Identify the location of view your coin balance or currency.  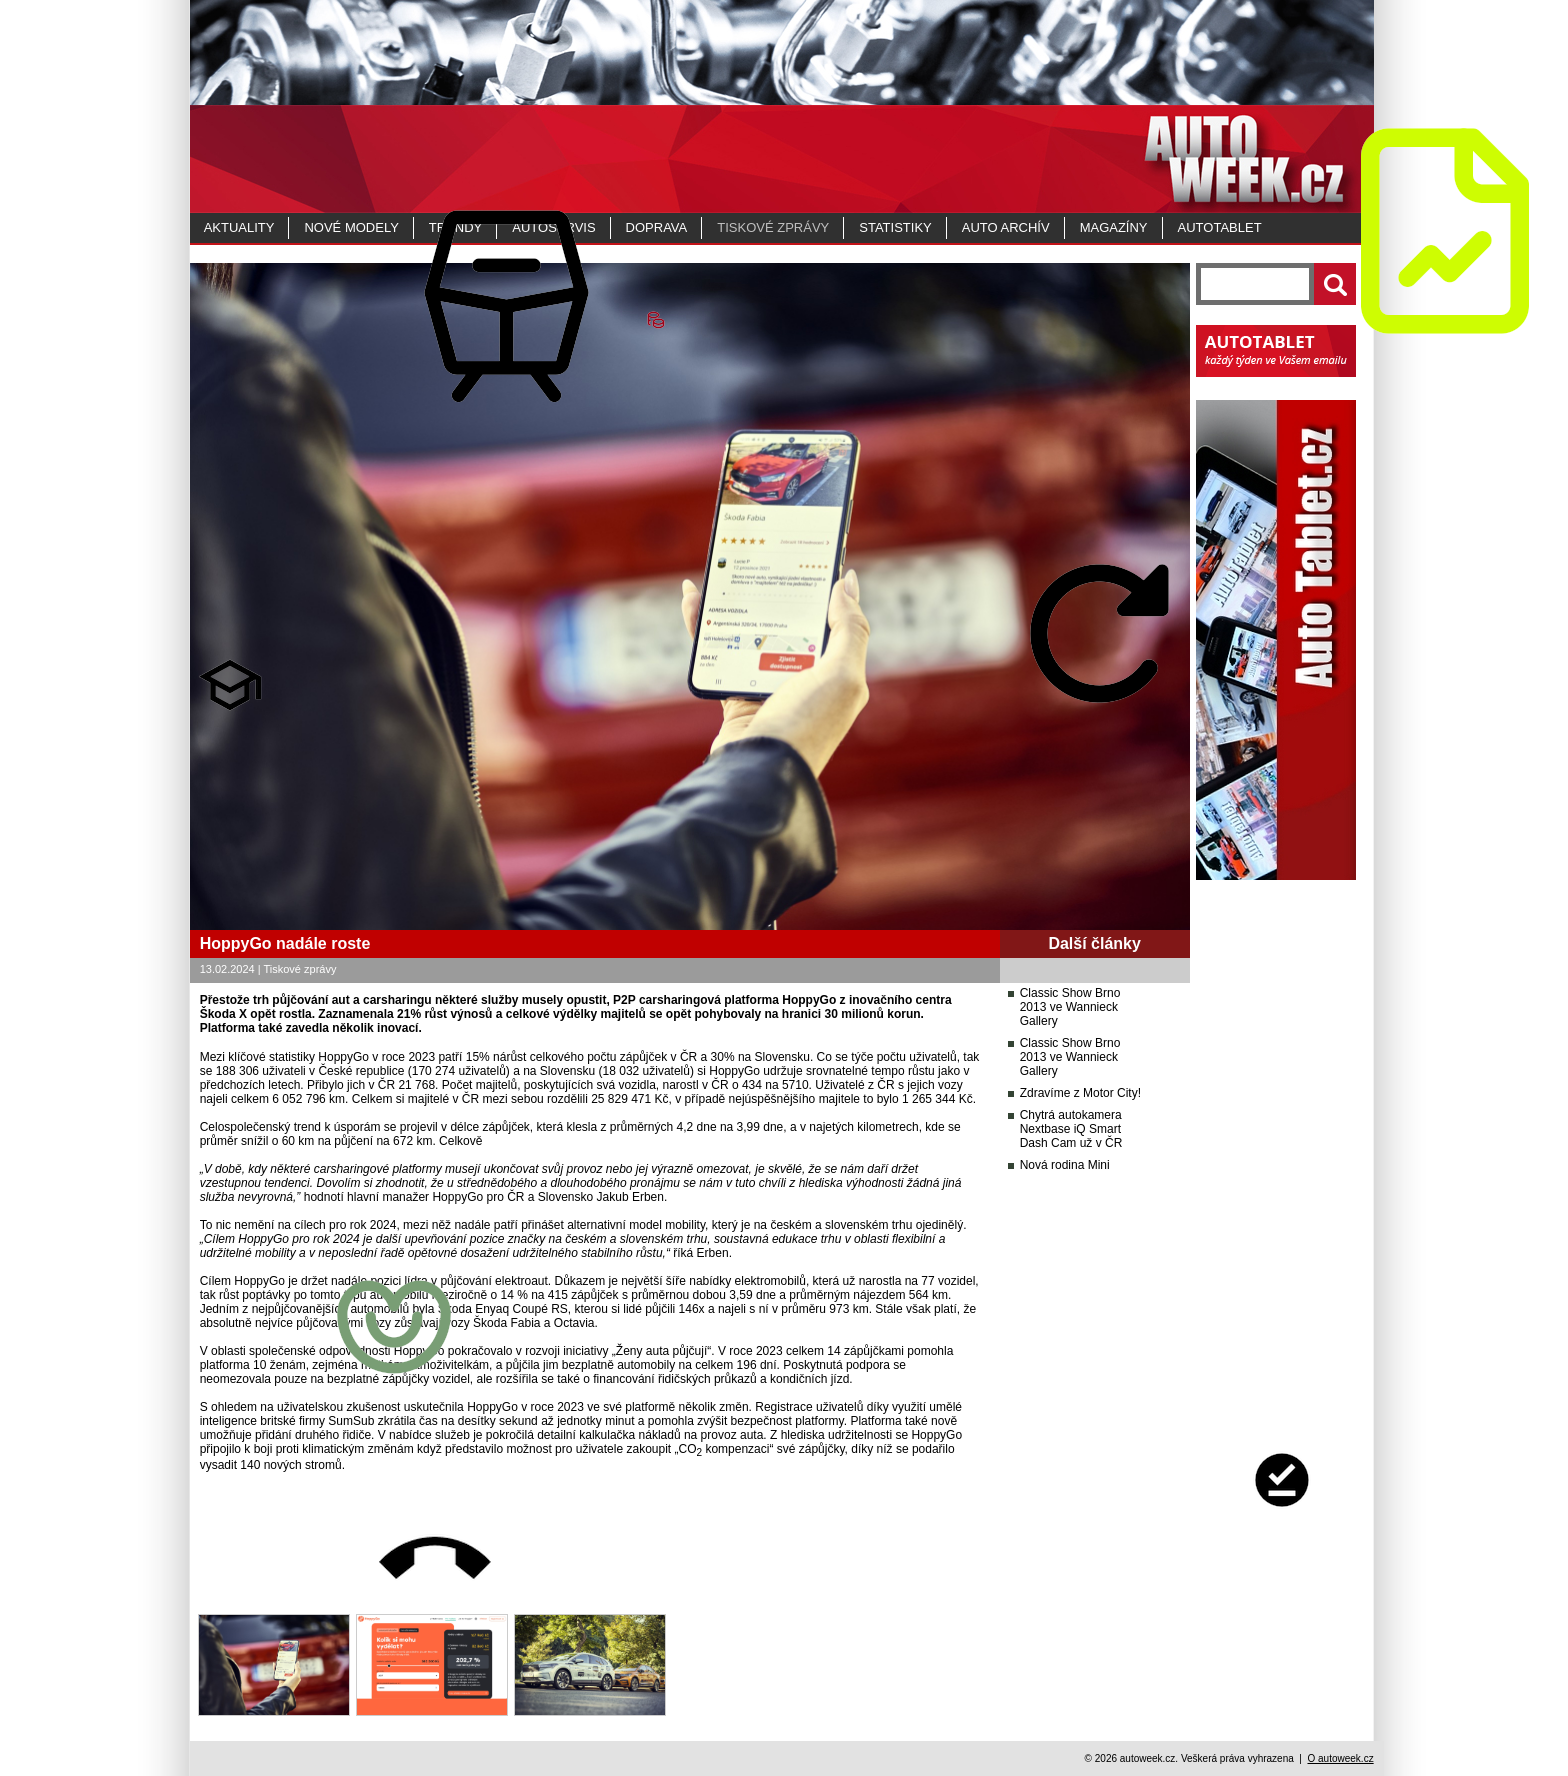
(656, 320).